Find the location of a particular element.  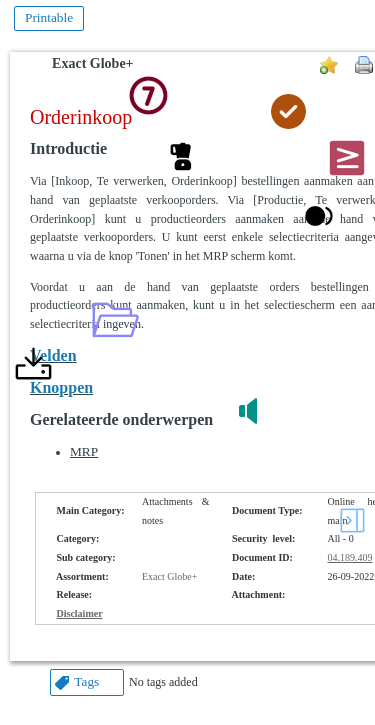

collapse the sidebar panel is located at coordinates (352, 520).